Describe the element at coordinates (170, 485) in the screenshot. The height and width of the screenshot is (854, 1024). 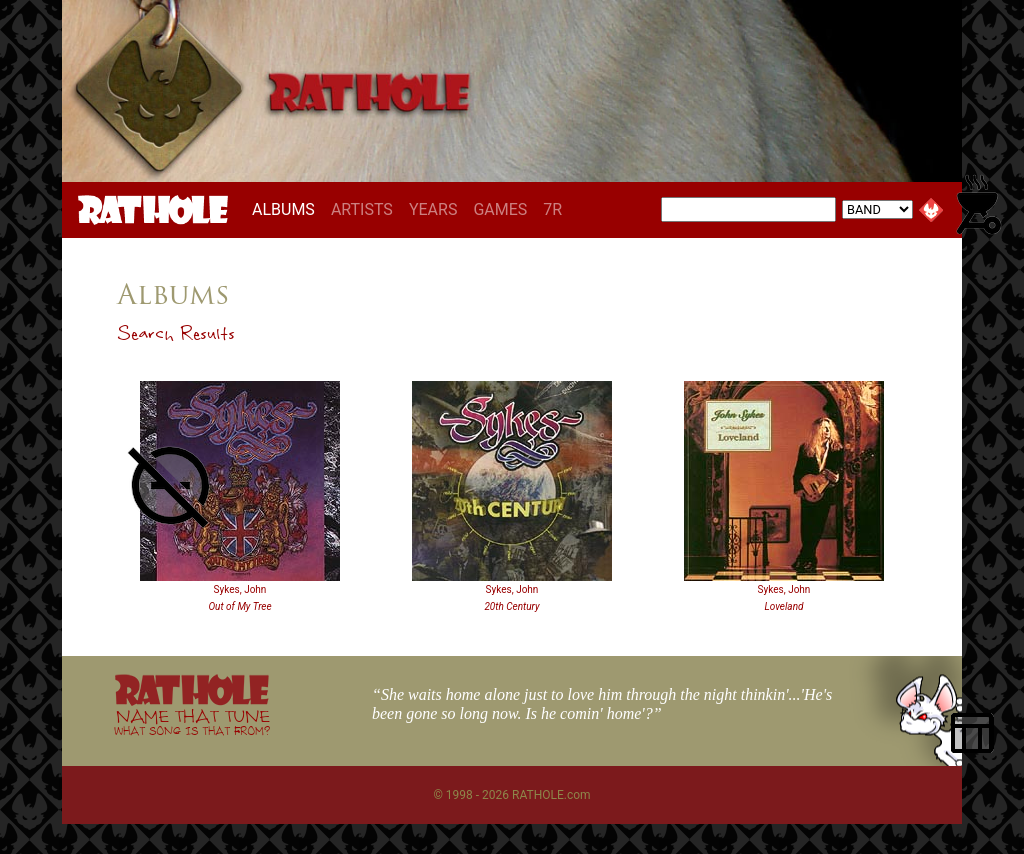
I see `disable do not disturb mode` at that location.